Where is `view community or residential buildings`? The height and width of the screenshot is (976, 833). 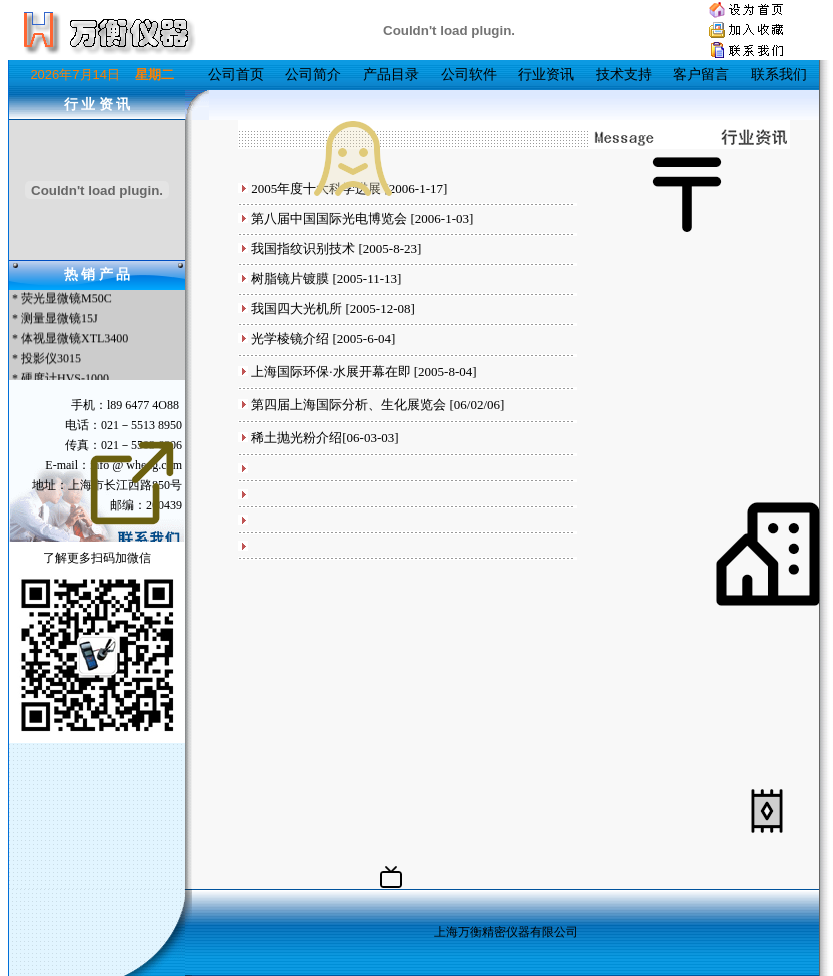 view community or residential buildings is located at coordinates (768, 554).